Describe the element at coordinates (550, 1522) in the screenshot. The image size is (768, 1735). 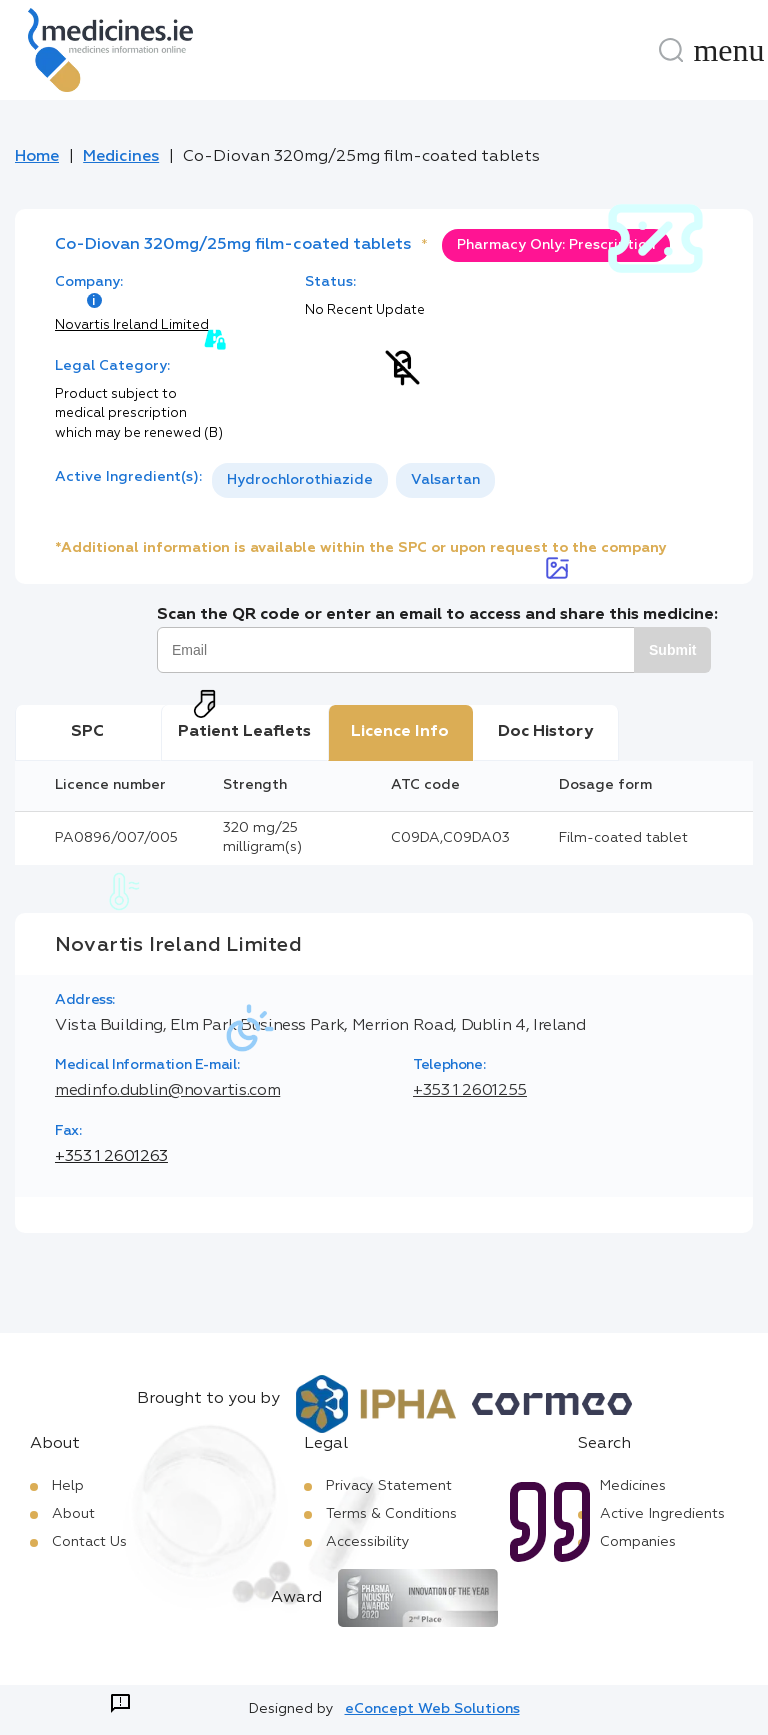
I see `insert a block quote` at that location.